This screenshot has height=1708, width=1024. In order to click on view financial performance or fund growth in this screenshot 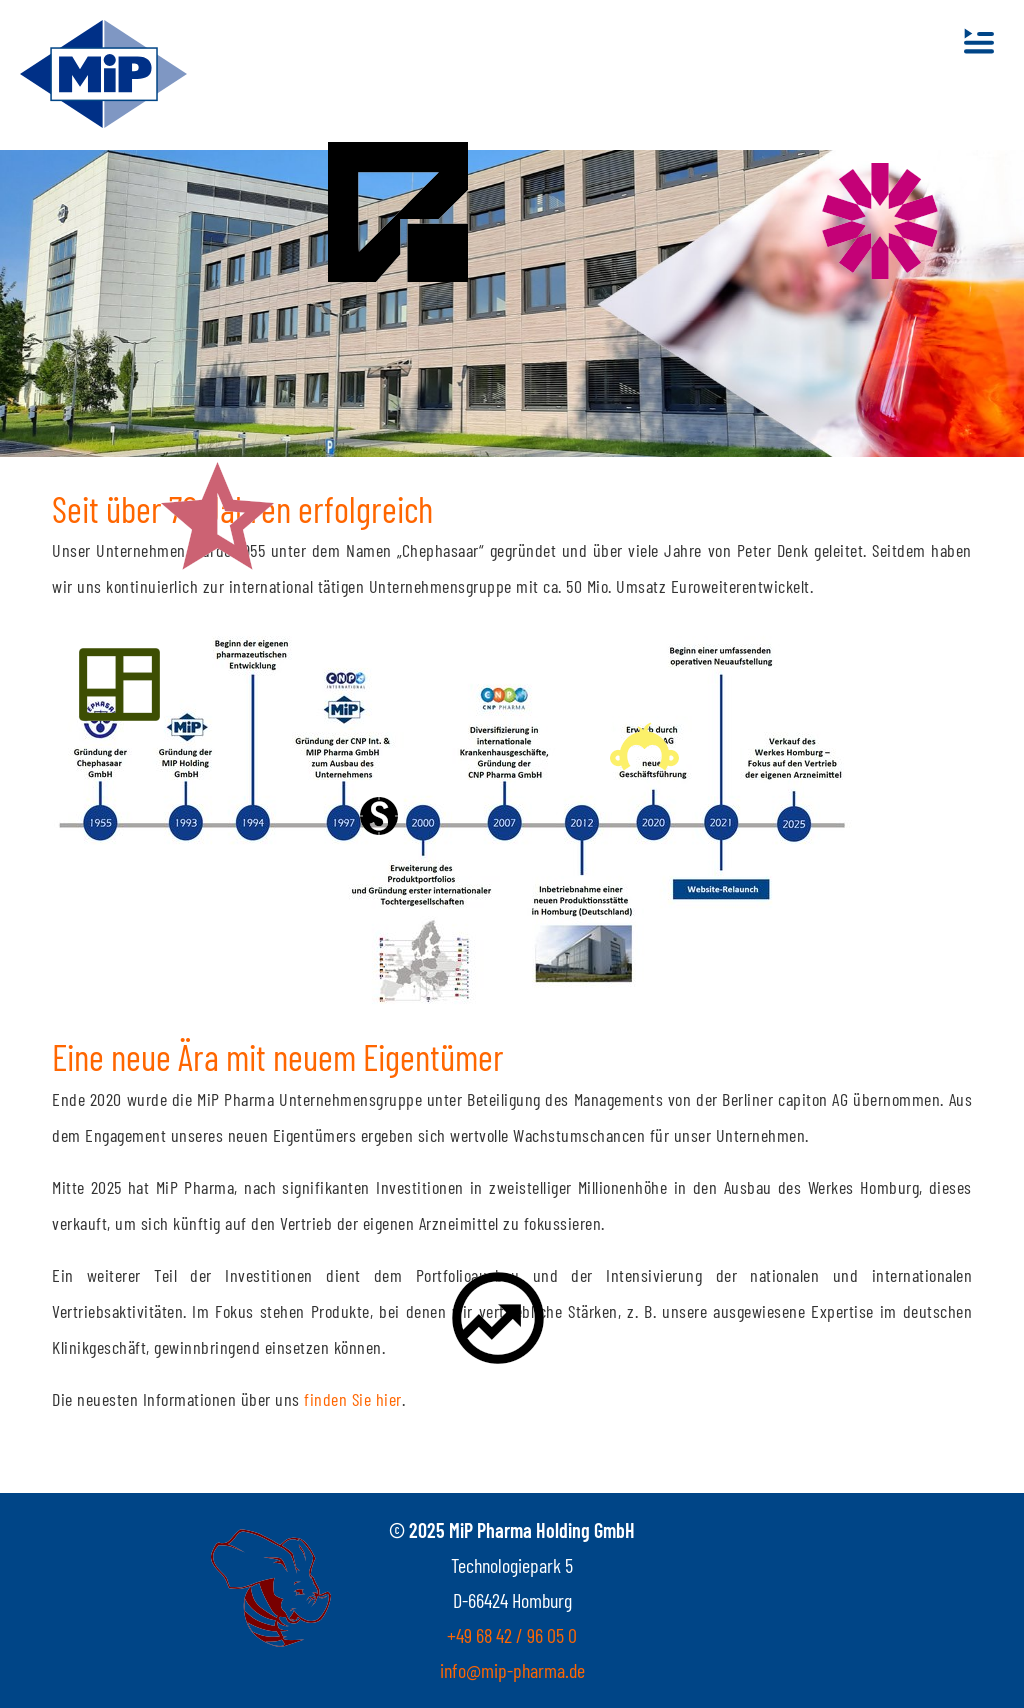, I will do `click(498, 1318)`.